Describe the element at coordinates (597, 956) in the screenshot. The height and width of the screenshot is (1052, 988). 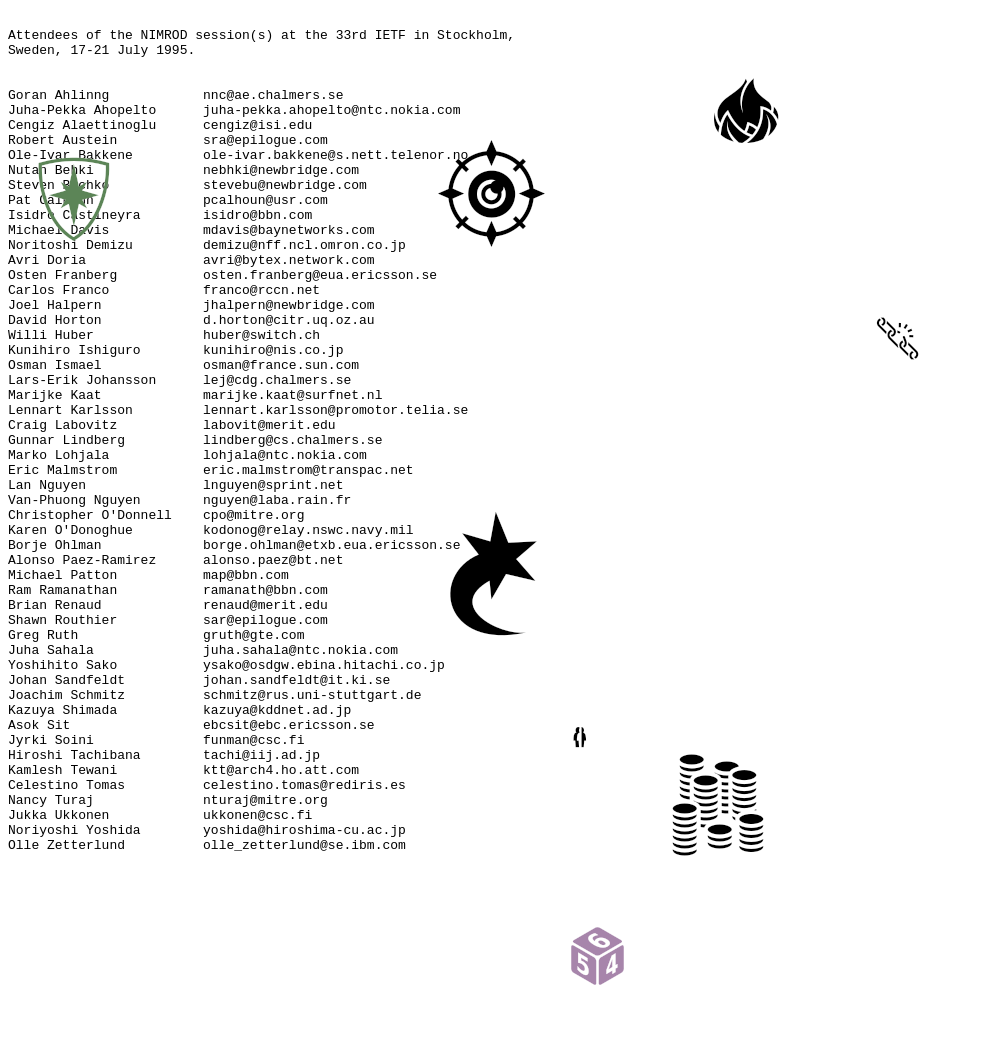
I see `roll the dice or take a random action` at that location.